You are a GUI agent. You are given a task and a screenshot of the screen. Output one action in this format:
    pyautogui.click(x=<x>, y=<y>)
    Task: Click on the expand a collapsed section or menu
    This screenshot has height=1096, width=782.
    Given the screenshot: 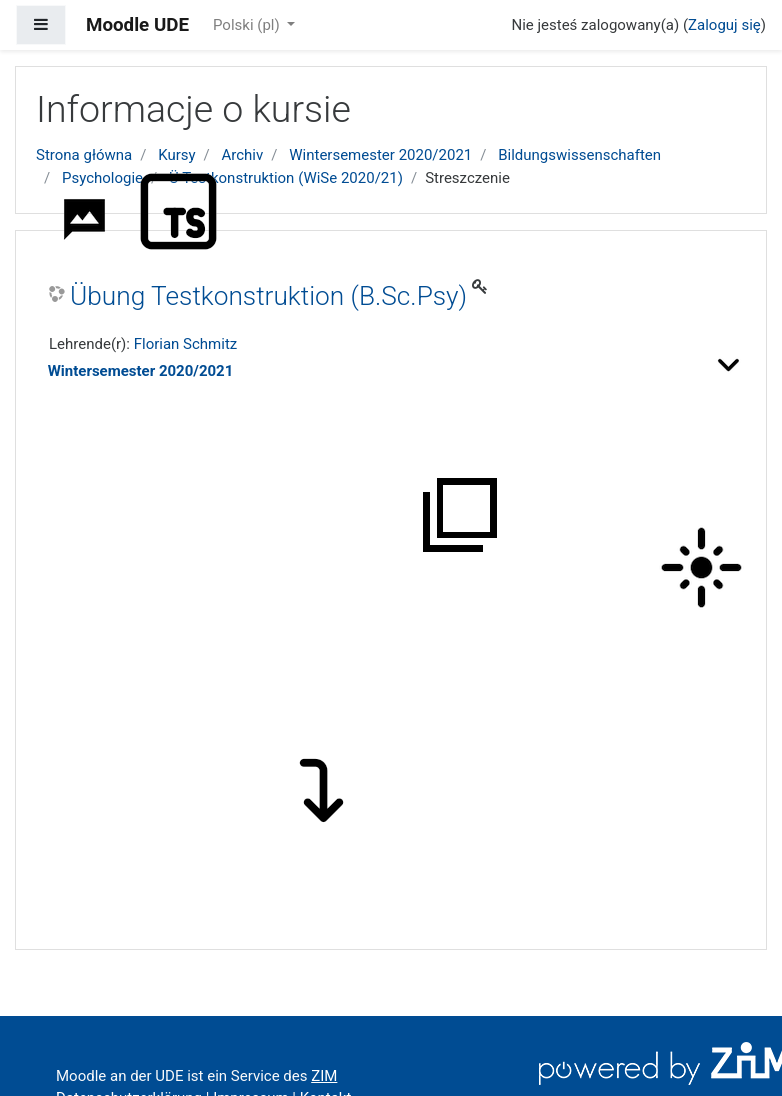 What is the action you would take?
    pyautogui.click(x=728, y=364)
    